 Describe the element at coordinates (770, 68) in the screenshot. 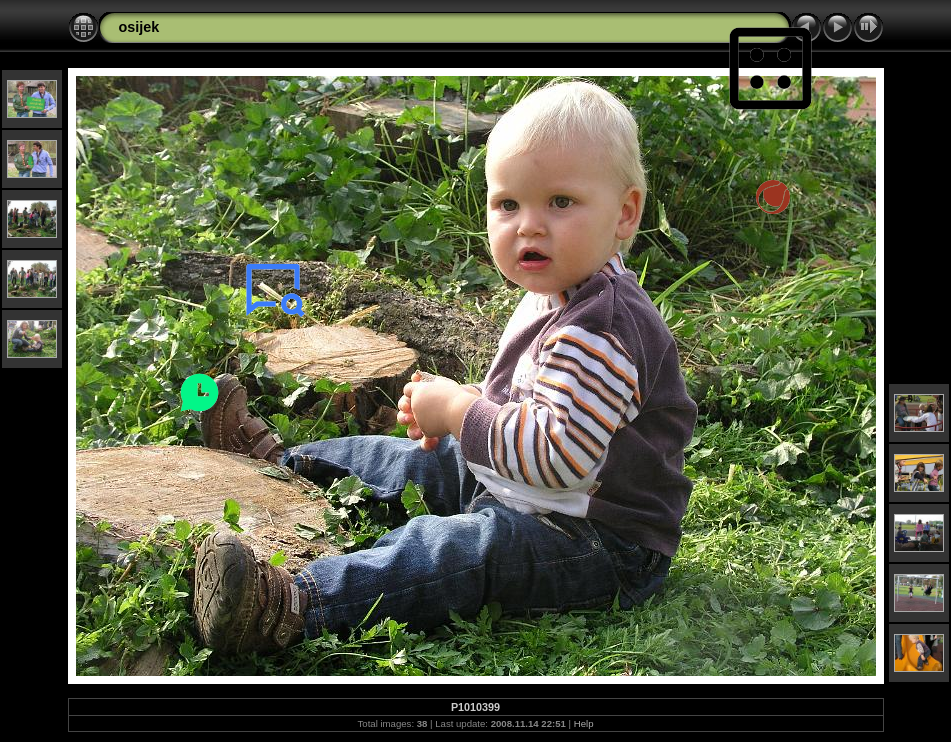

I see `randomize or shuffle content` at that location.